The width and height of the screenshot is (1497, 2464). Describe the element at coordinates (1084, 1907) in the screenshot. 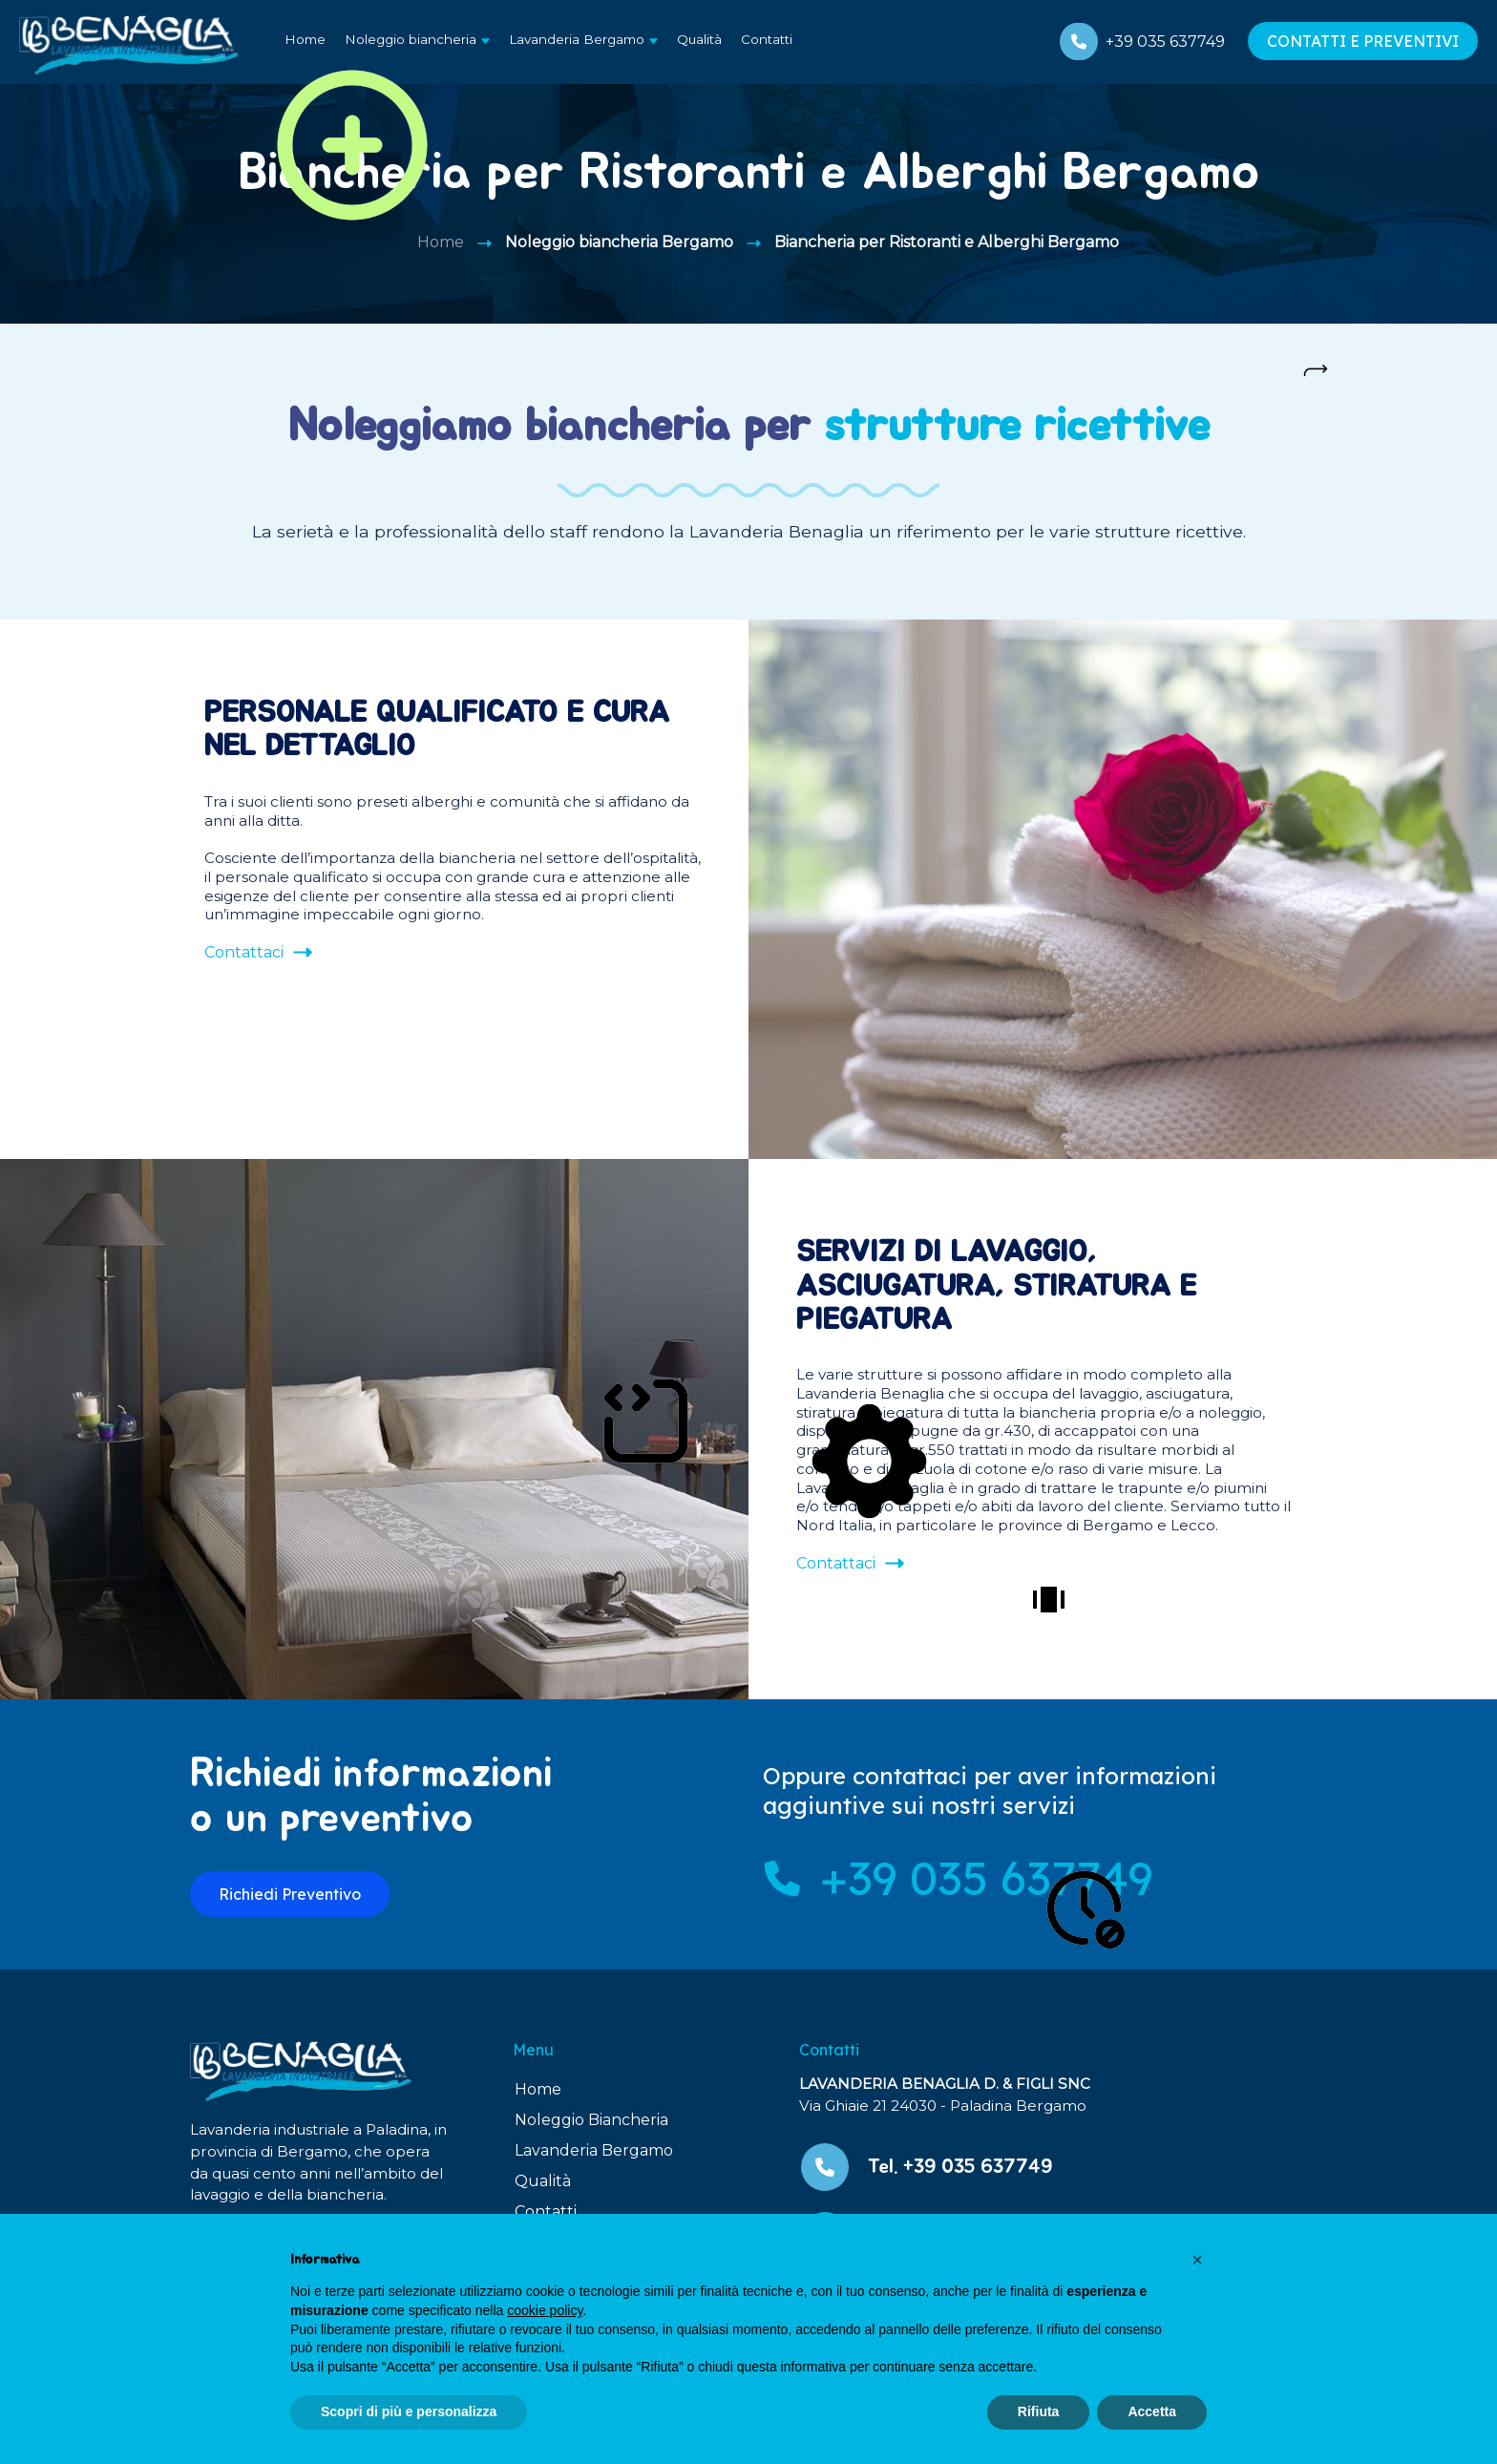

I see `cancel a scheduled event or timer` at that location.